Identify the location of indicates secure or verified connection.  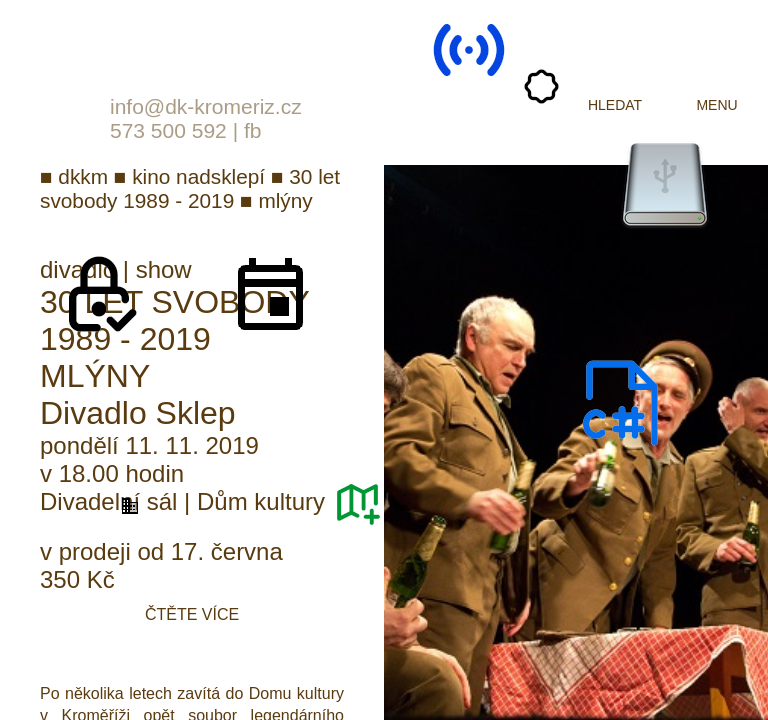
(99, 294).